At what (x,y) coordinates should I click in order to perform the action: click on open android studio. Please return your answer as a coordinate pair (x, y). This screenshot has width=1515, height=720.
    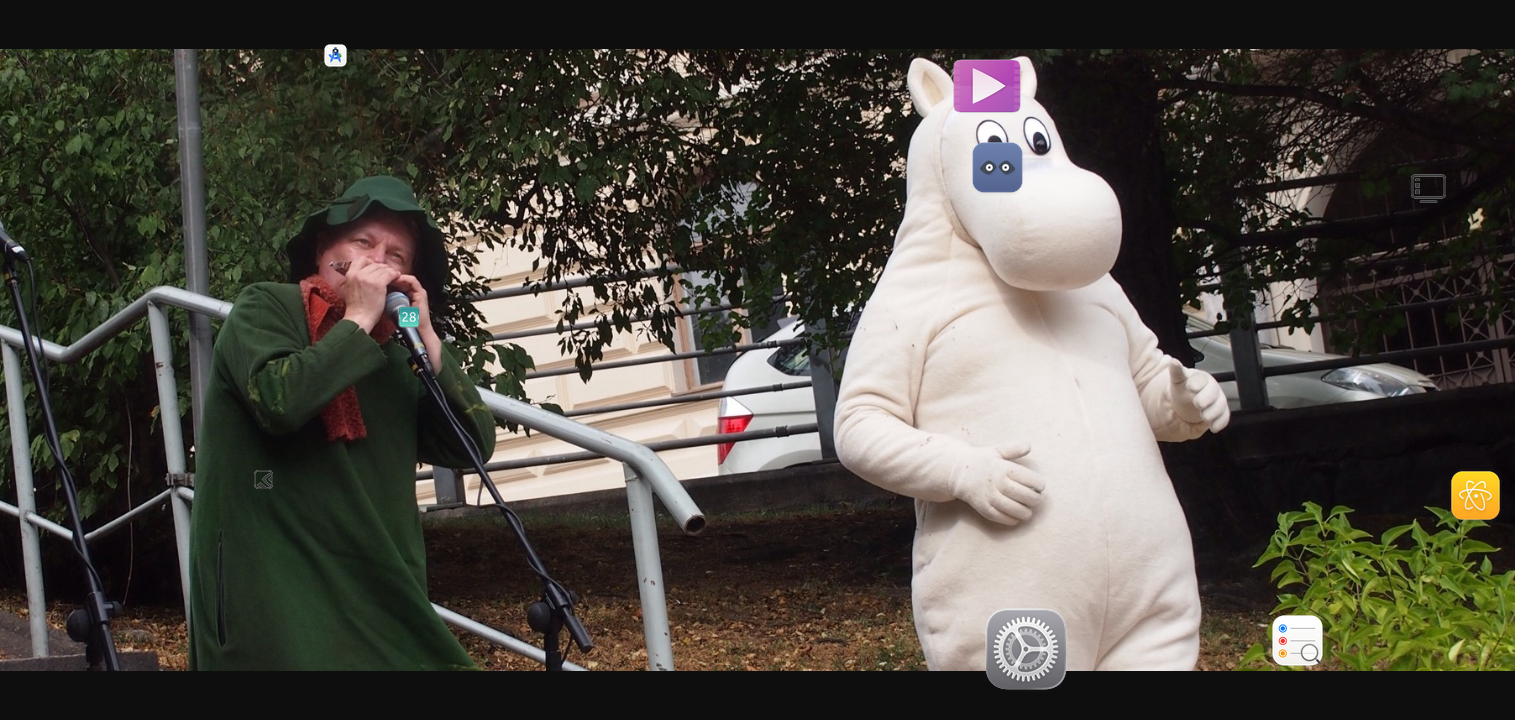
    Looking at the image, I should click on (335, 55).